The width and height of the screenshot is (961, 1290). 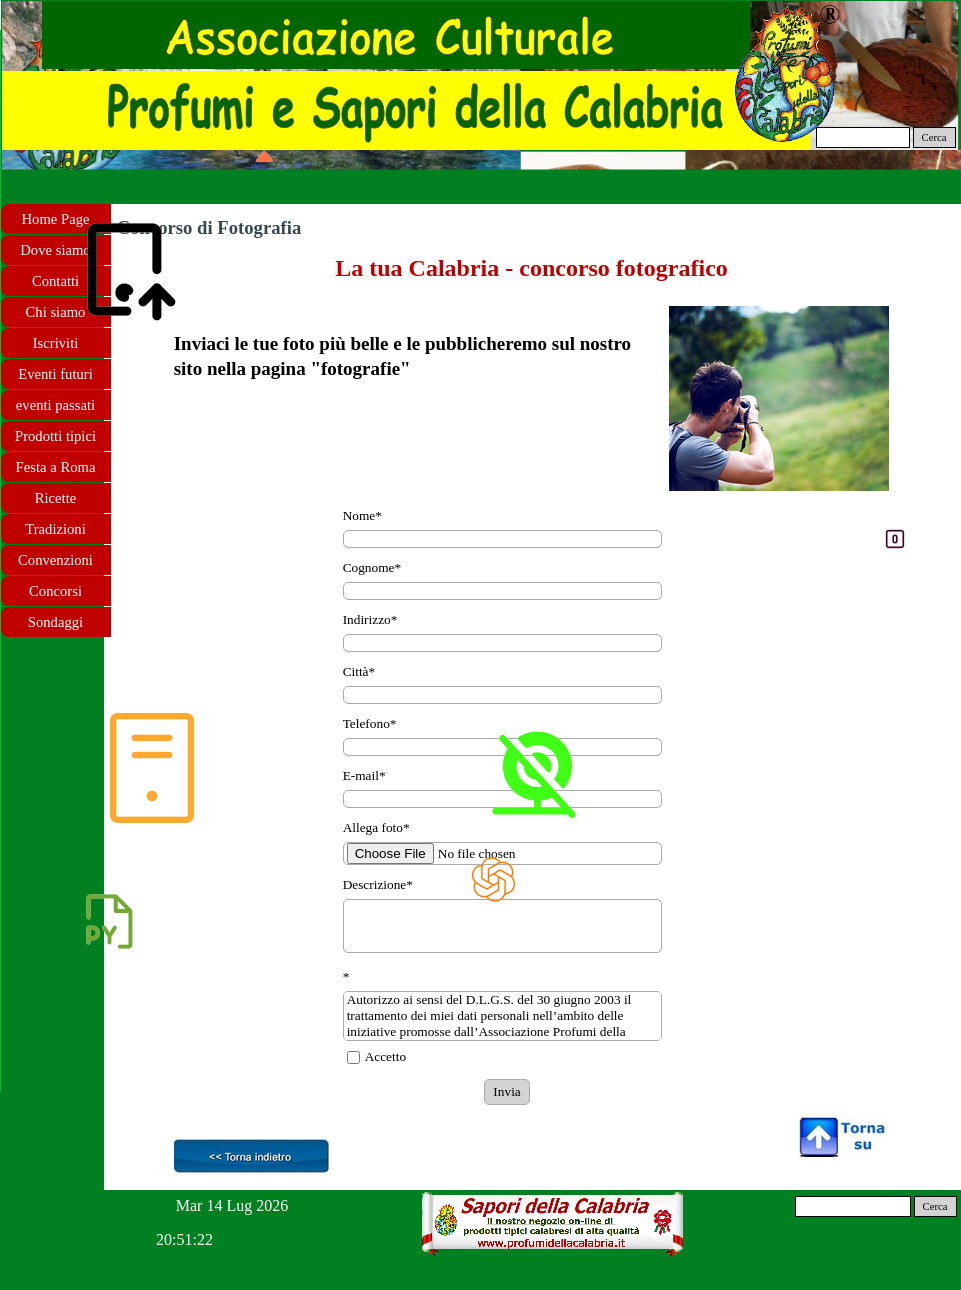 What do you see at coordinates (264, 156) in the screenshot?
I see `collapse an expanded section or dropdown` at bounding box center [264, 156].